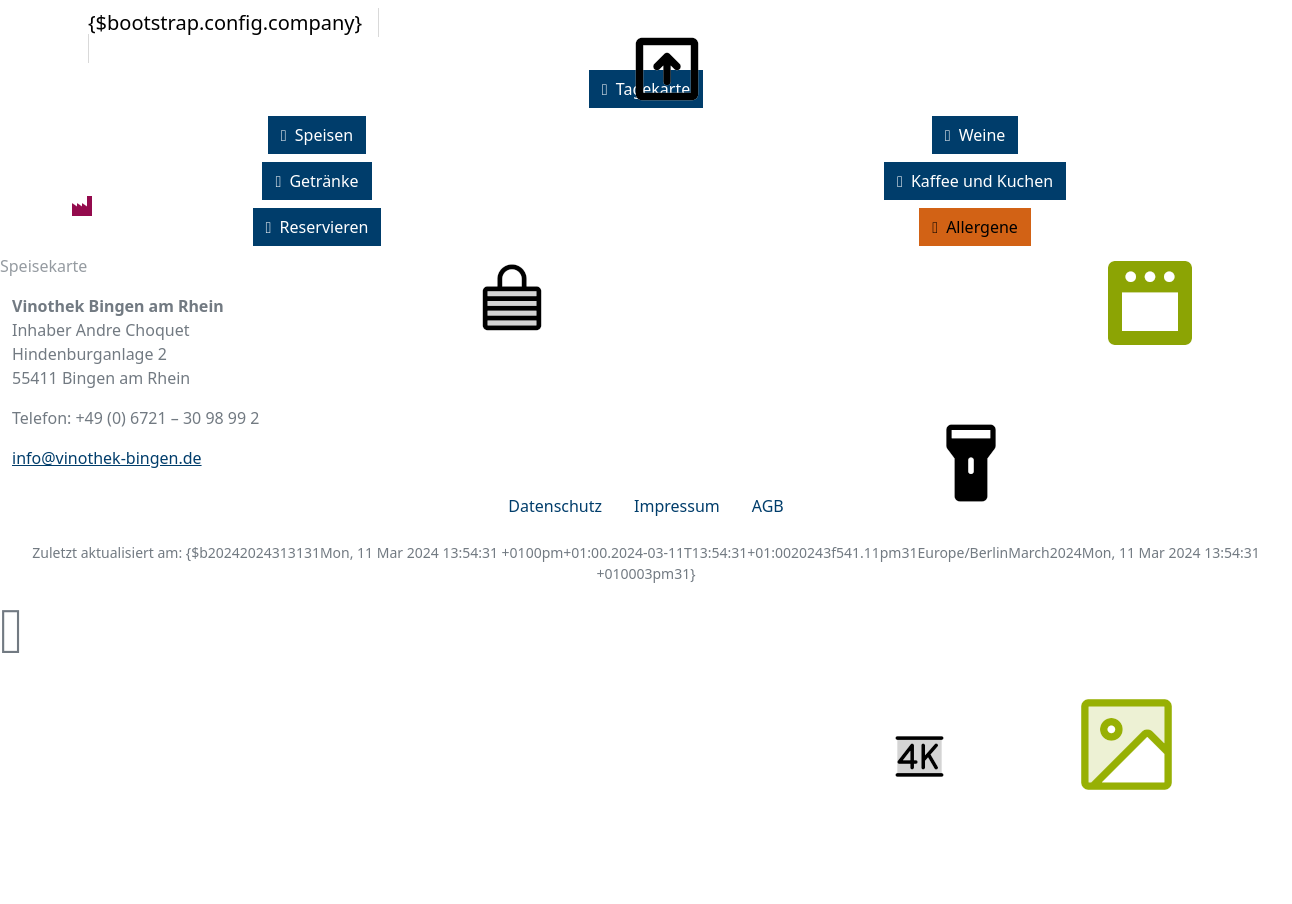  Describe the element at coordinates (512, 301) in the screenshot. I see `indicates secure or encrypted content` at that location.